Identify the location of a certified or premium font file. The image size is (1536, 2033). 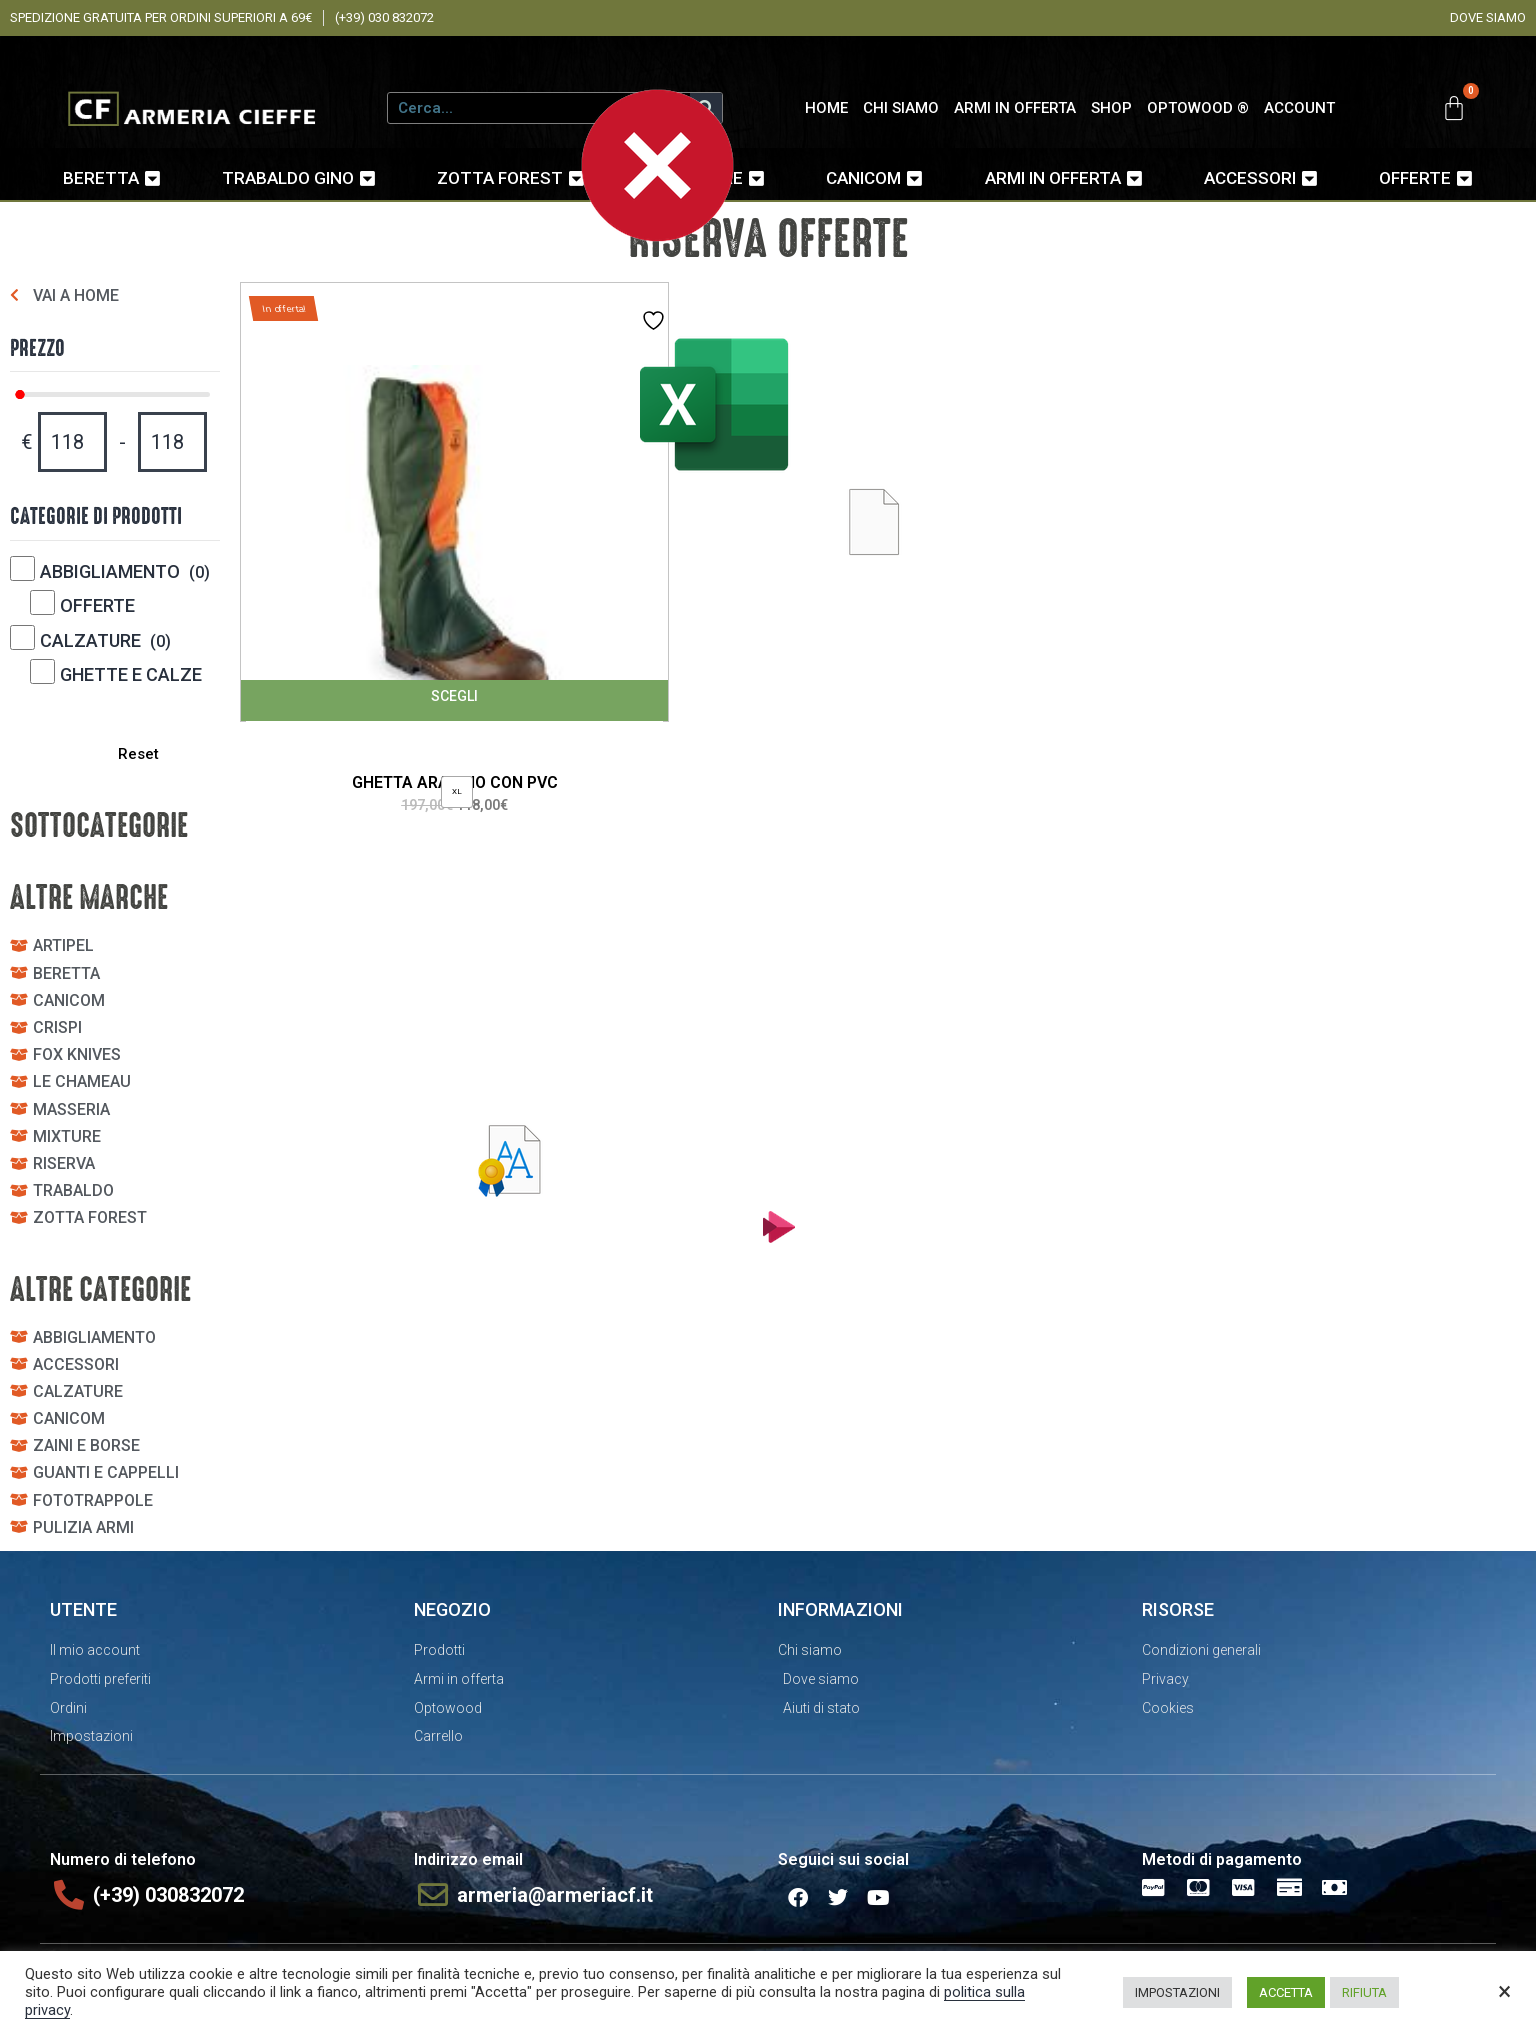
(514, 1159).